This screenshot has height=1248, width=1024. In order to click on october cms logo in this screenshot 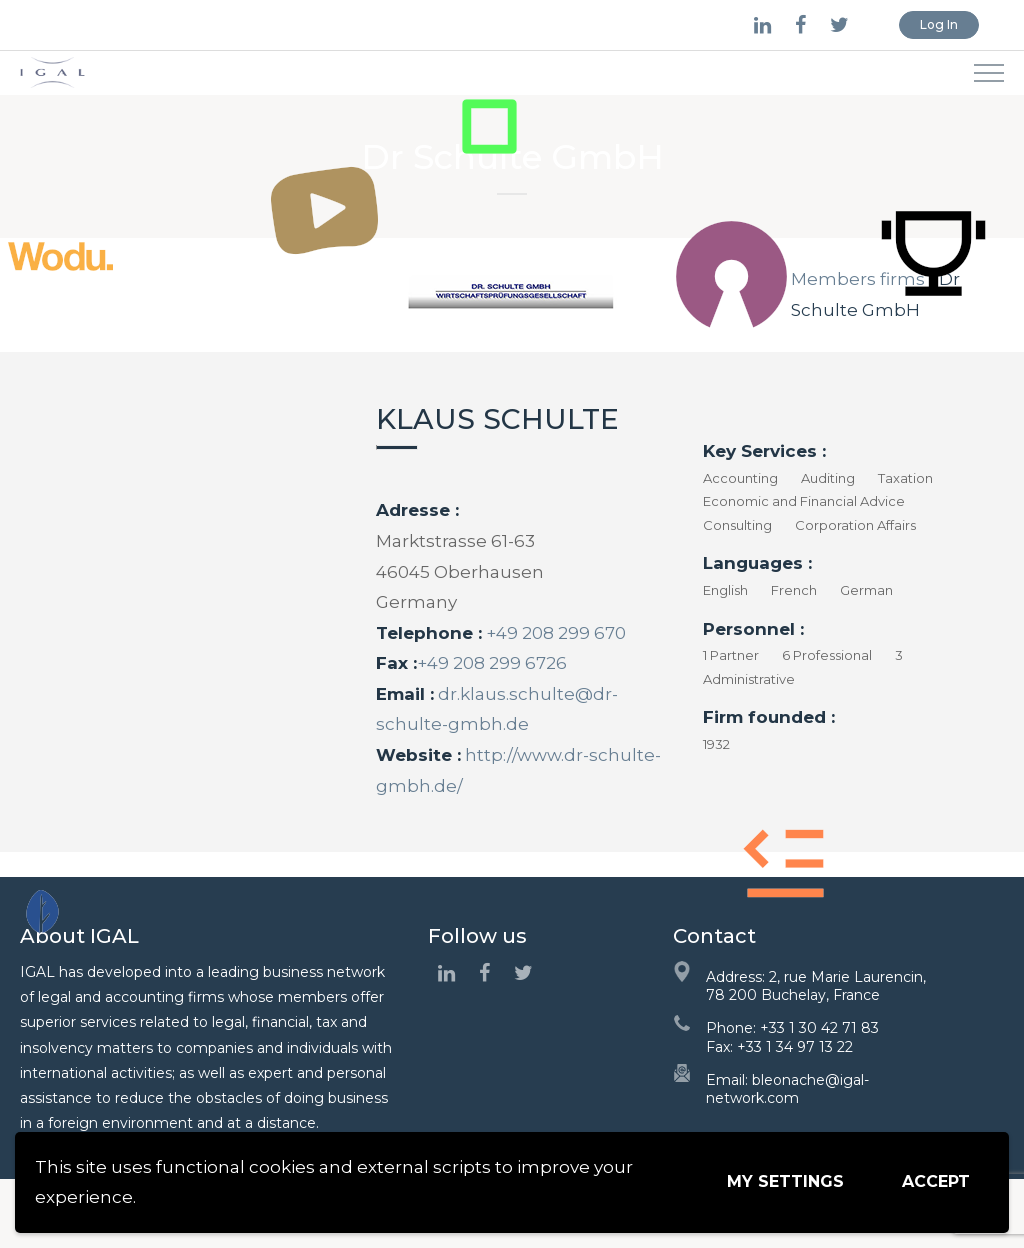, I will do `click(42, 911)`.